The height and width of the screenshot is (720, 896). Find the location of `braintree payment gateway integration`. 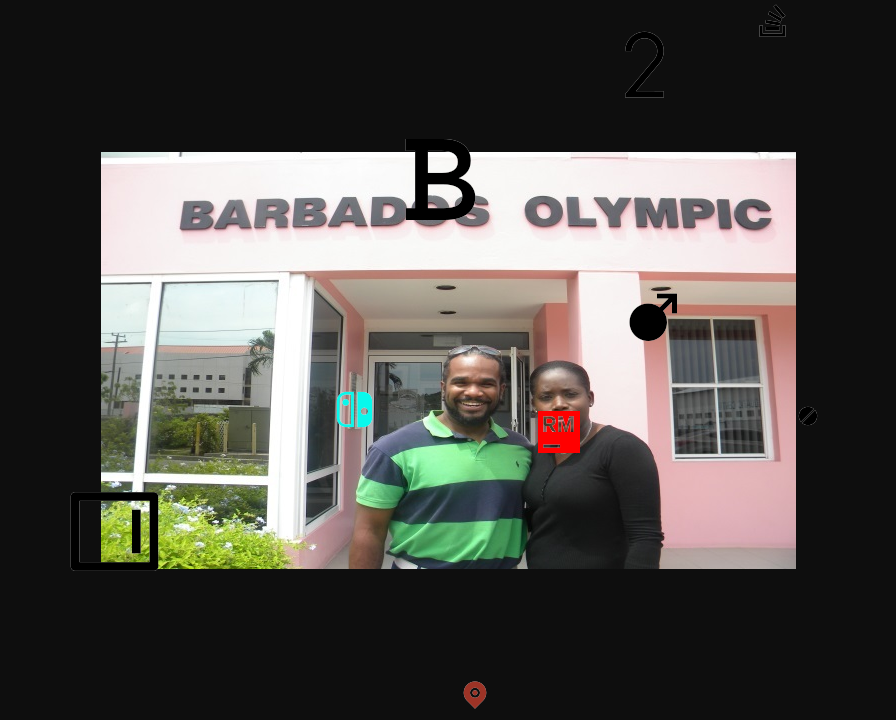

braintree payment gateway integration is located at coordinates (440, 179).